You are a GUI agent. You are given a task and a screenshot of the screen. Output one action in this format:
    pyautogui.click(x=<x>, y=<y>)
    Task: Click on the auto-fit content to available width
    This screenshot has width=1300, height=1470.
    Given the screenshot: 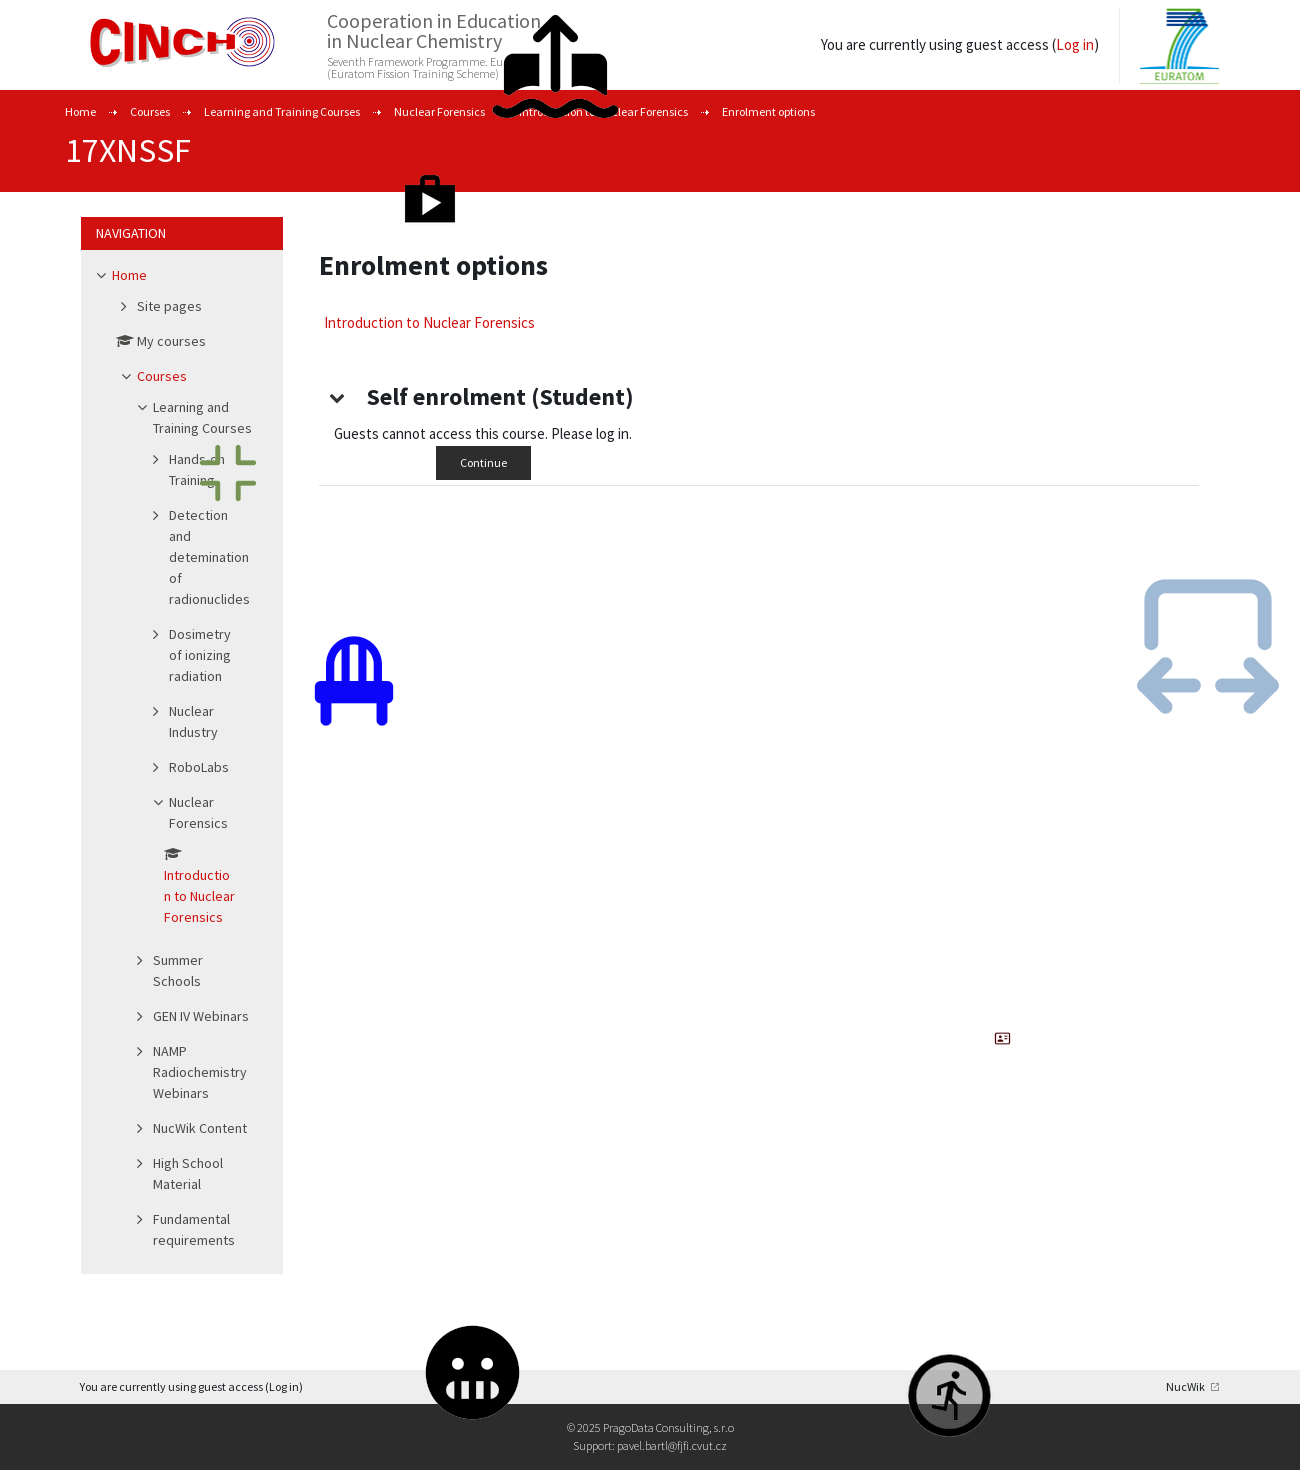 What is the action you would take?
    pyautogui.click(x=1208, y=643)
    